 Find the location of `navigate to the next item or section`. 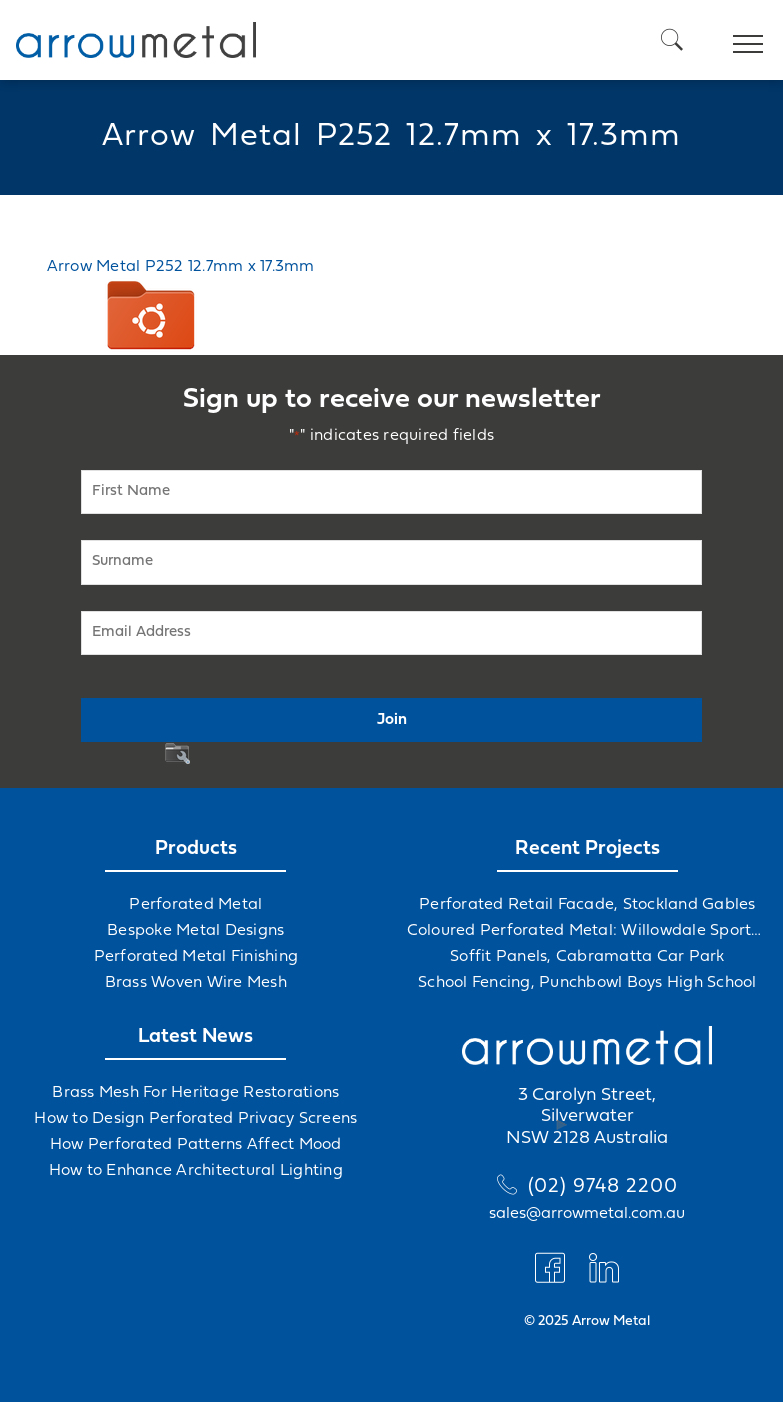

navigate to the next item or section is located at coordinates (562, 1125).